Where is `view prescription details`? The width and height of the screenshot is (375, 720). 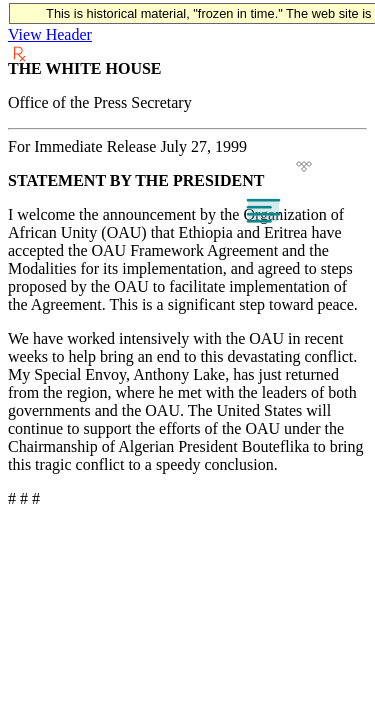 view prescription details is located at coordinates (19, 54).